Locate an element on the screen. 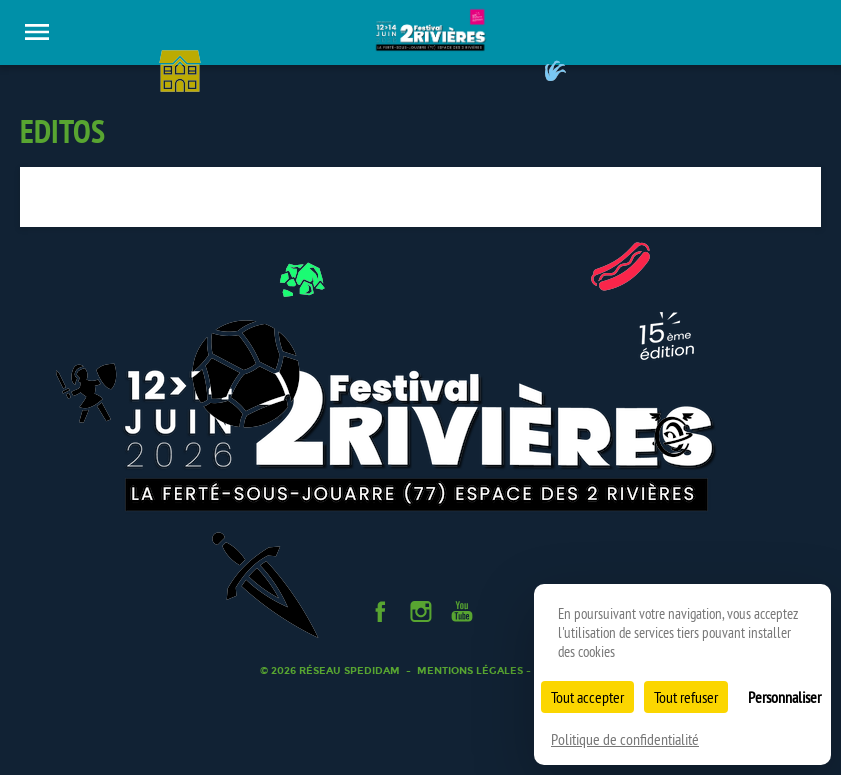 The height and width of the screenshot is (775, 841). collect or gather resources is located at coordinates (302, 277).